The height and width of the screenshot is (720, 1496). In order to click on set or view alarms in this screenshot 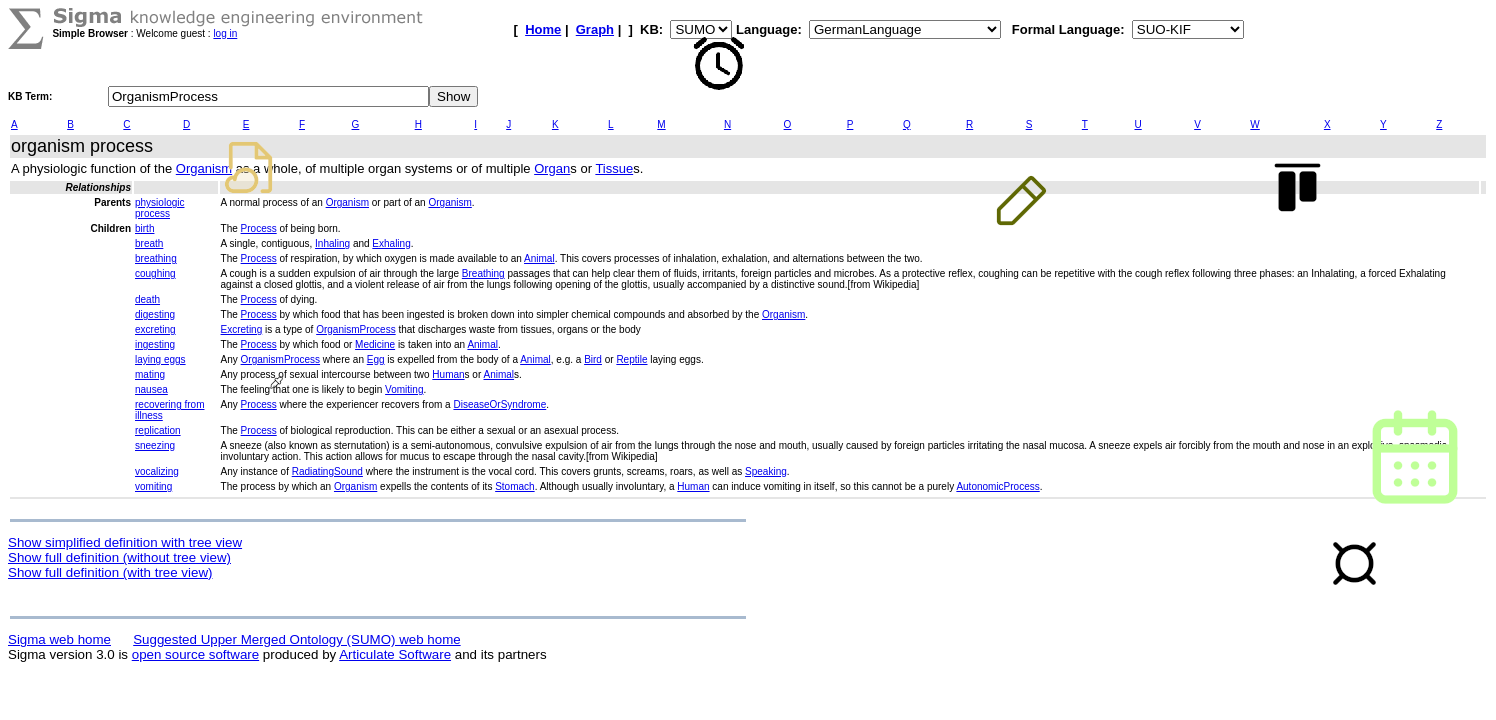, I will do `click(719, 63)`.